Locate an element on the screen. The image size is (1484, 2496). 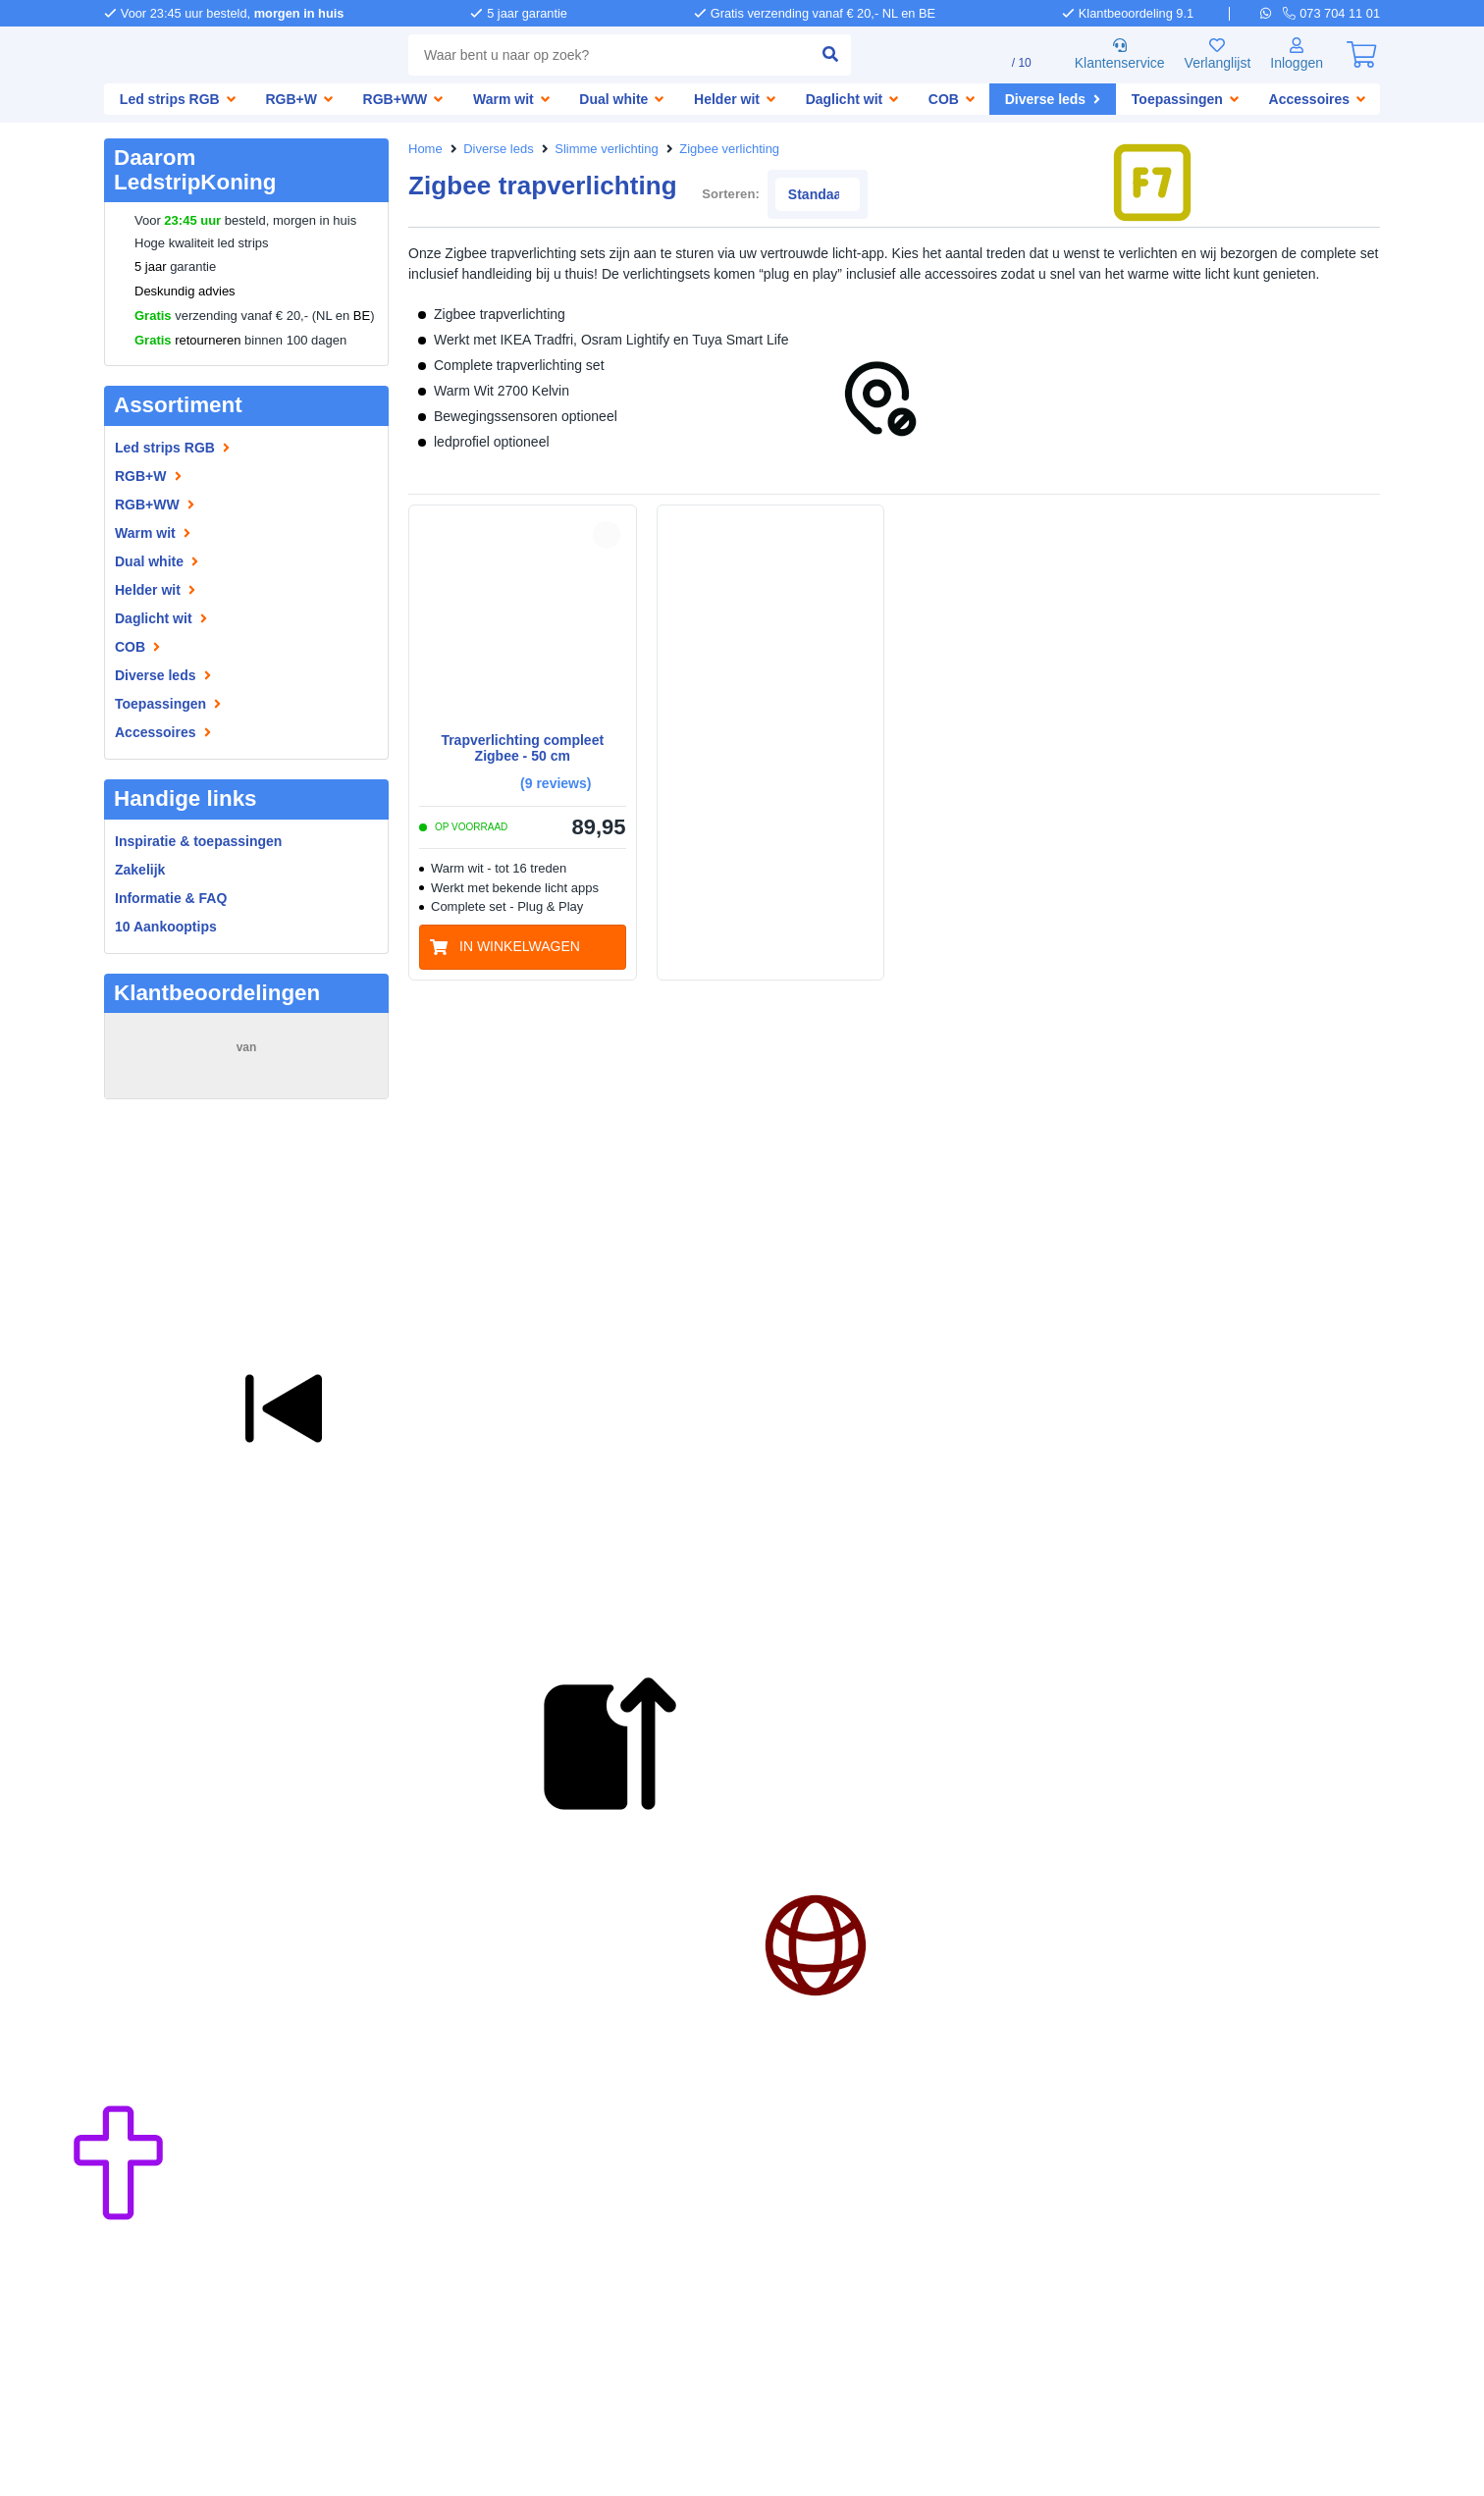
skip to previous track is located at coordinates (284, 1408).